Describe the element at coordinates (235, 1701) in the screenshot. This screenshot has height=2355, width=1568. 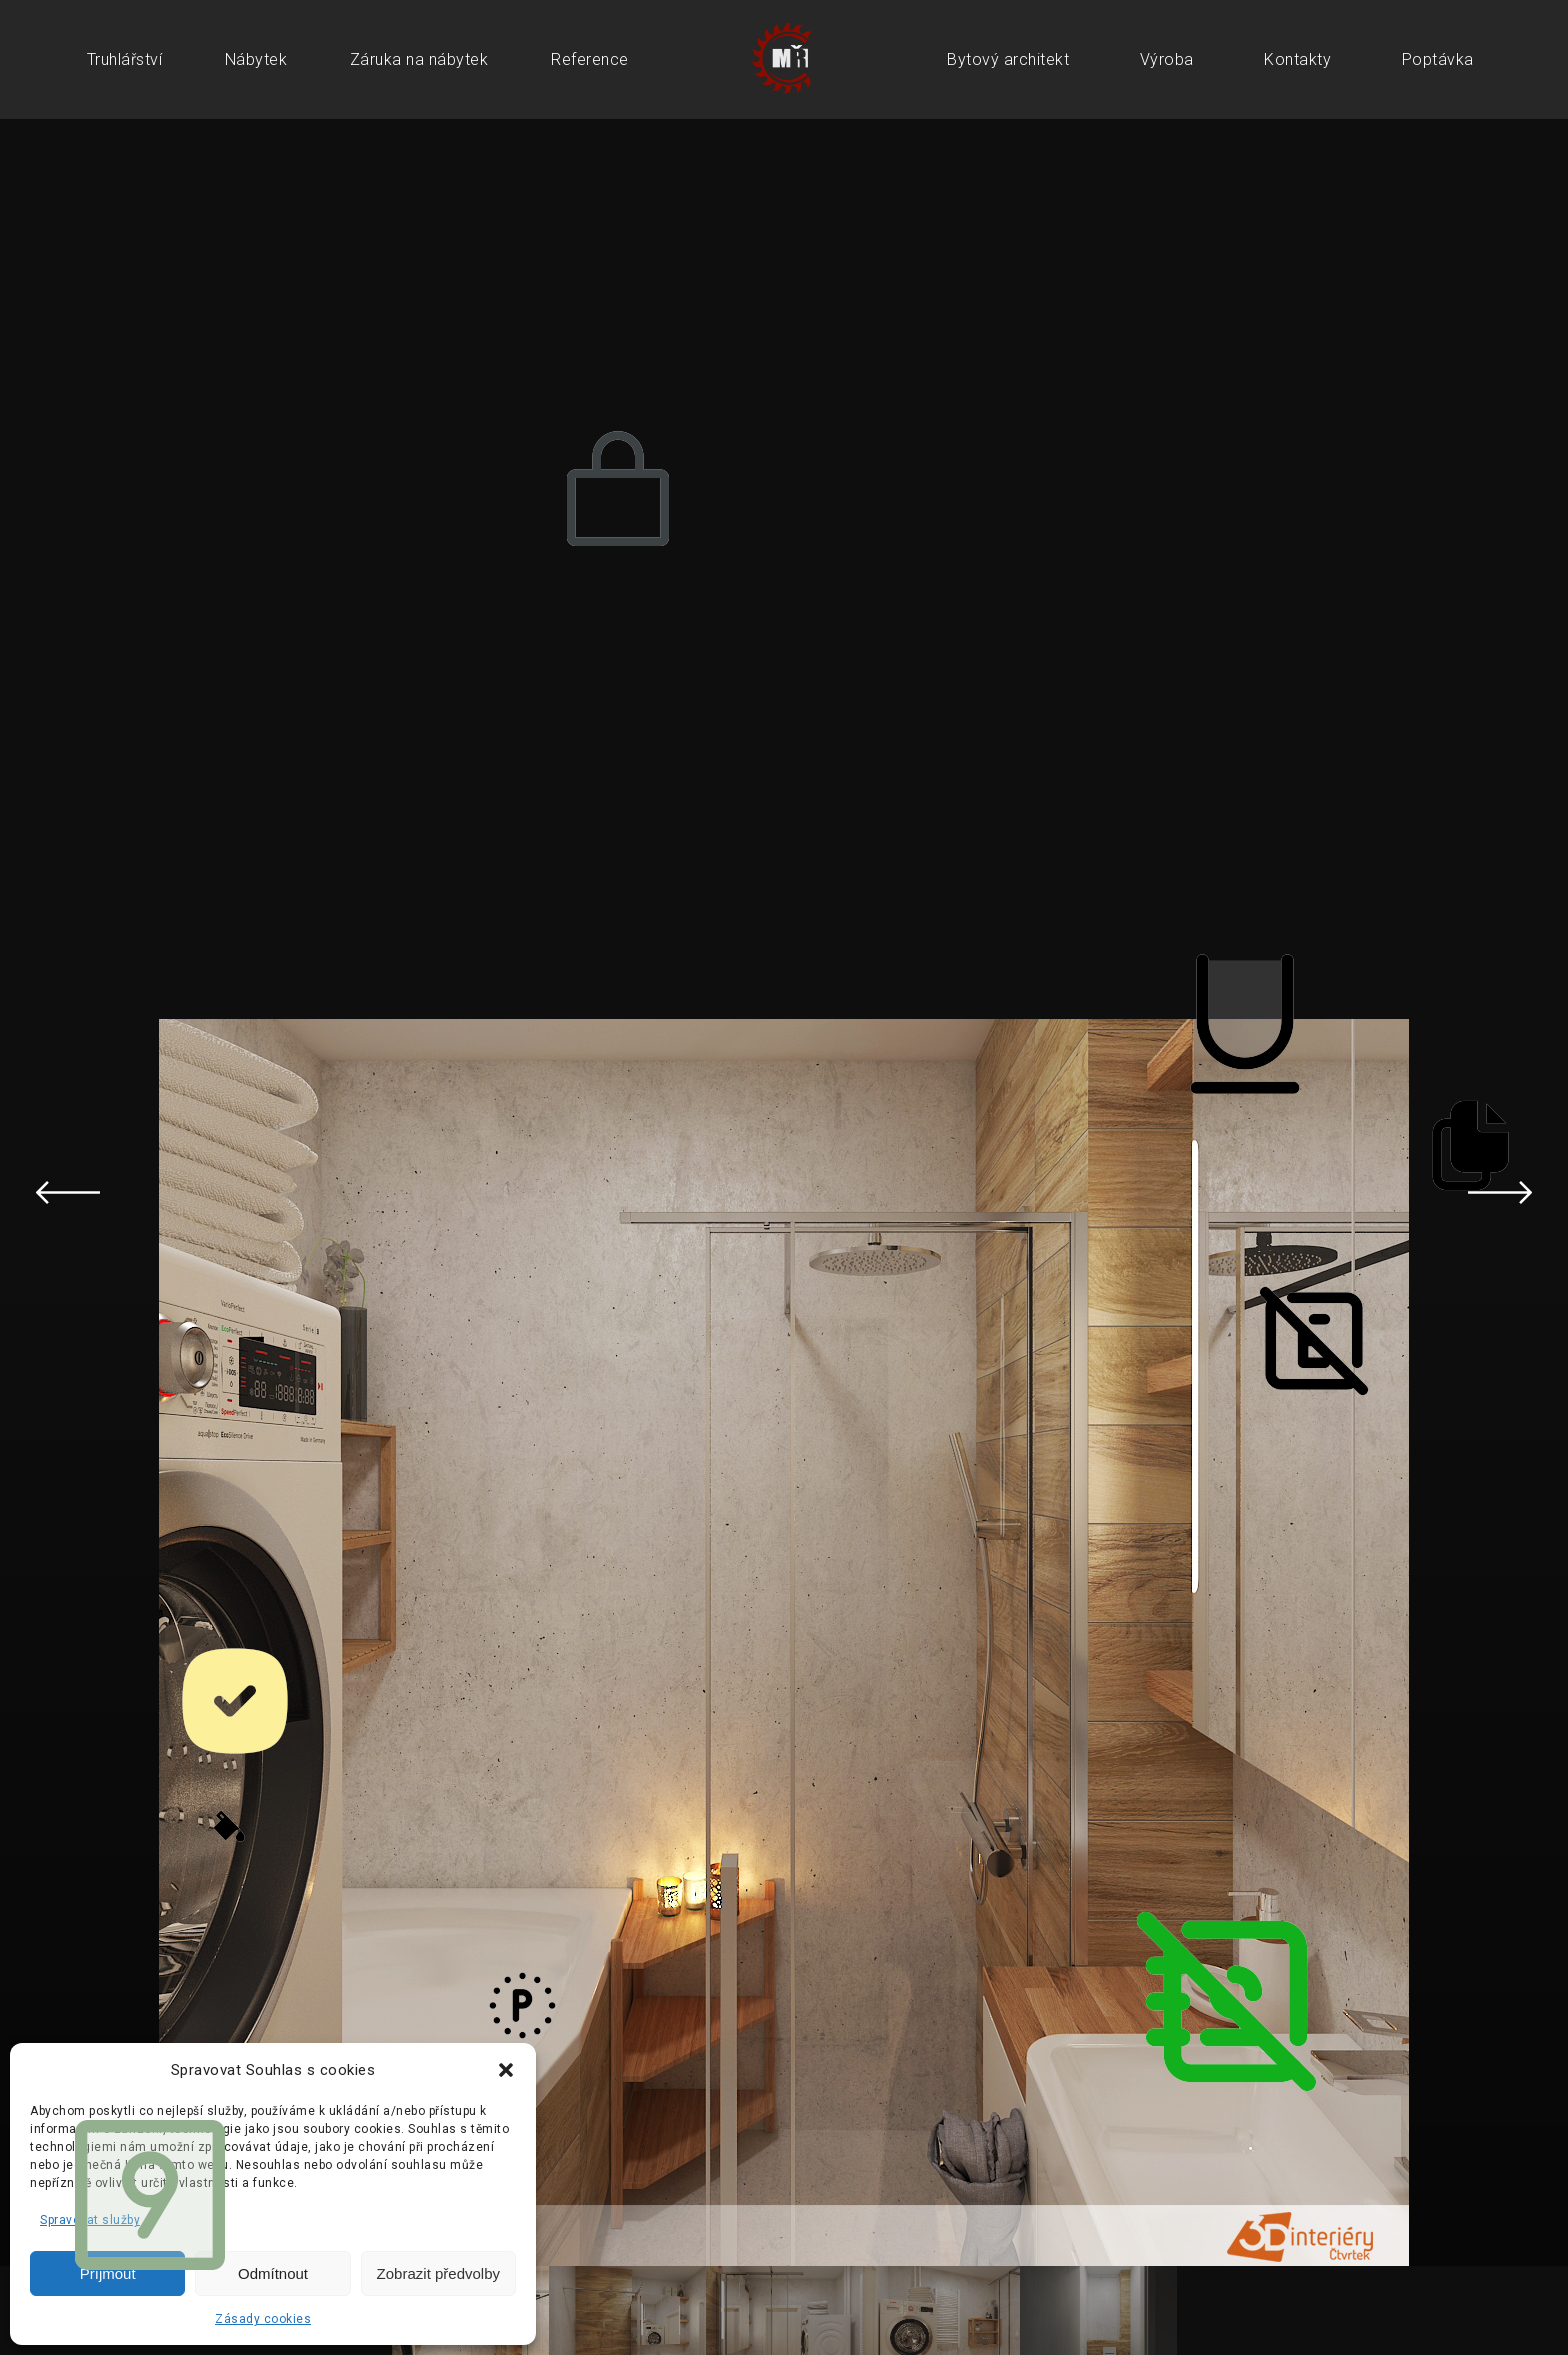
I see `mark task as complete` at that location.